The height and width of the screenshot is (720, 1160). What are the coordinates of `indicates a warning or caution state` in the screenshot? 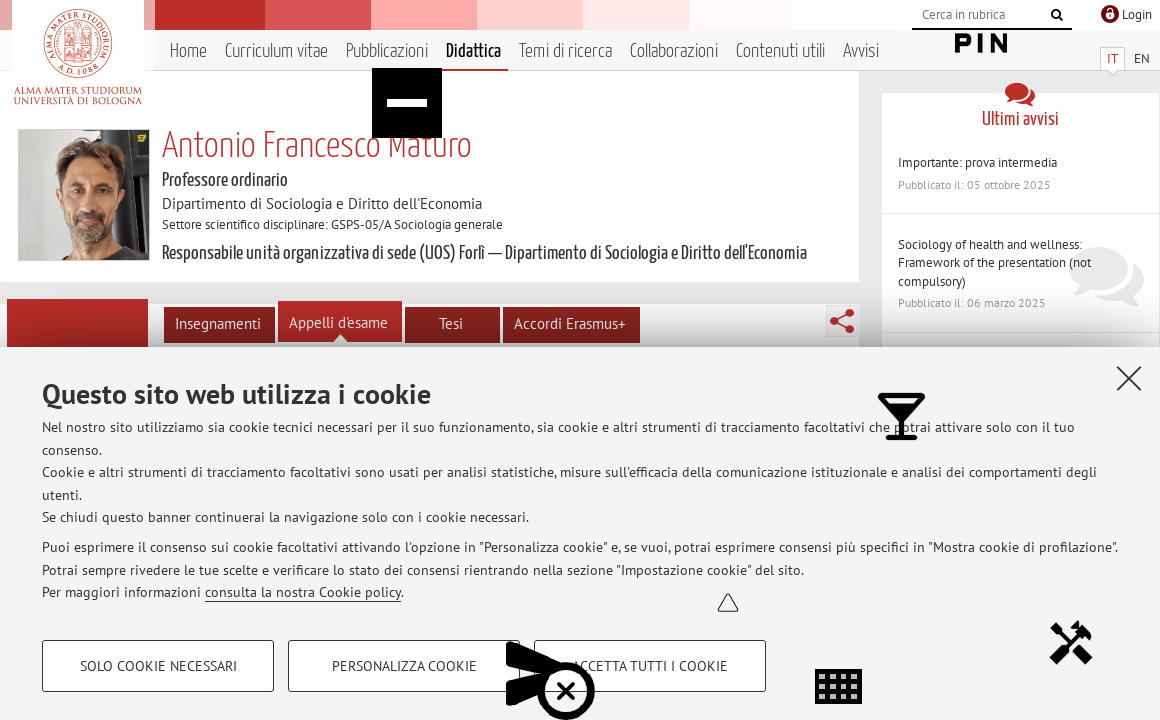 It's located at (728, 603).